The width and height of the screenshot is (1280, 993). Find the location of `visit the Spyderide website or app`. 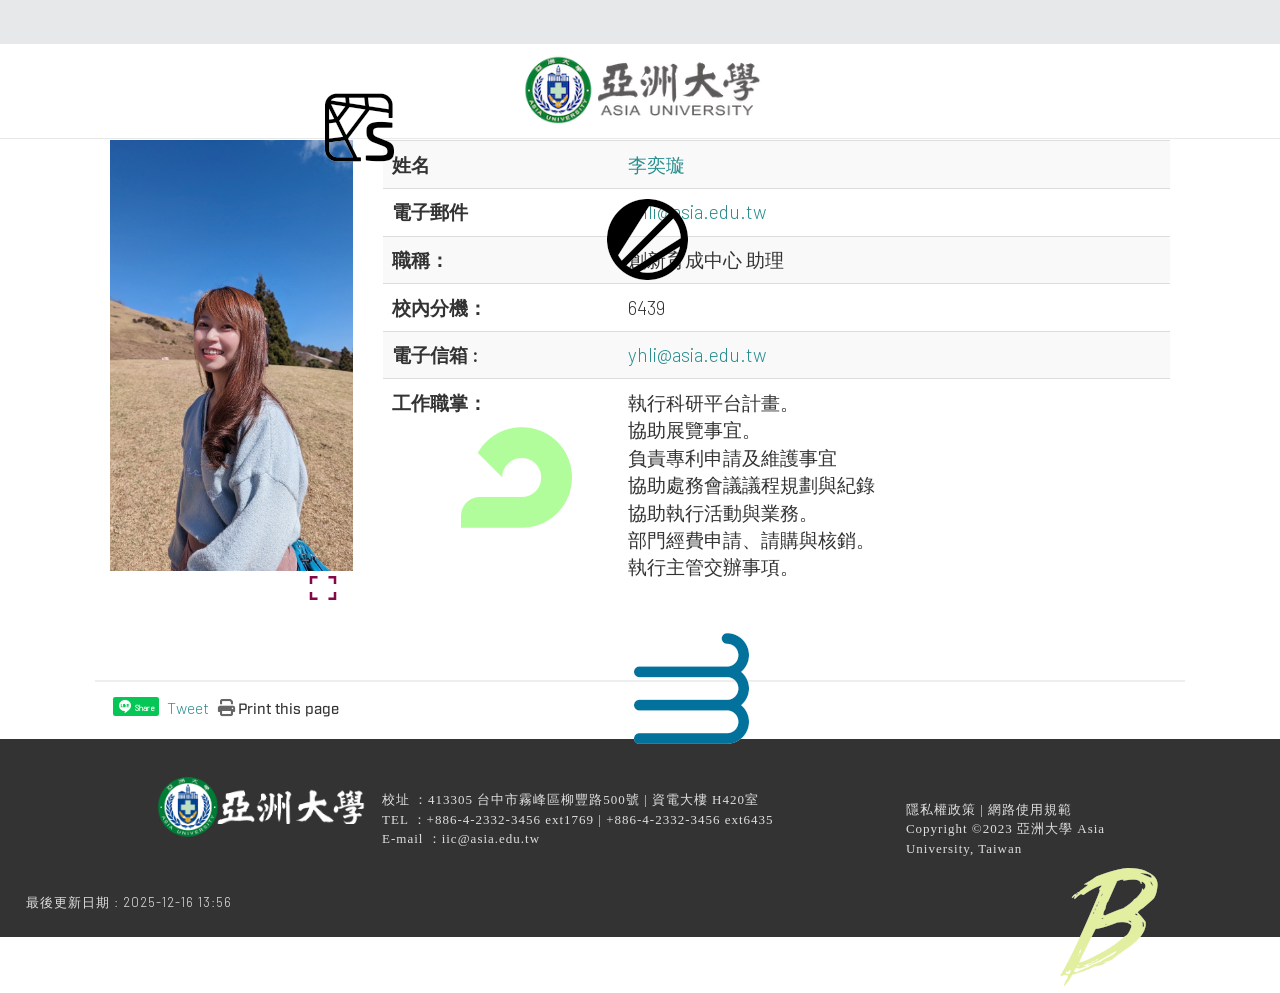

visit the Spyderide website or app is located at coordinates (359, 127).